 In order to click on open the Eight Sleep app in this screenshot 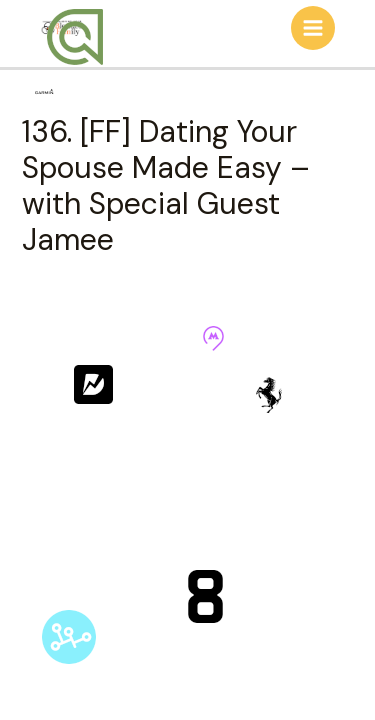, I will do `click(205, 596)`.